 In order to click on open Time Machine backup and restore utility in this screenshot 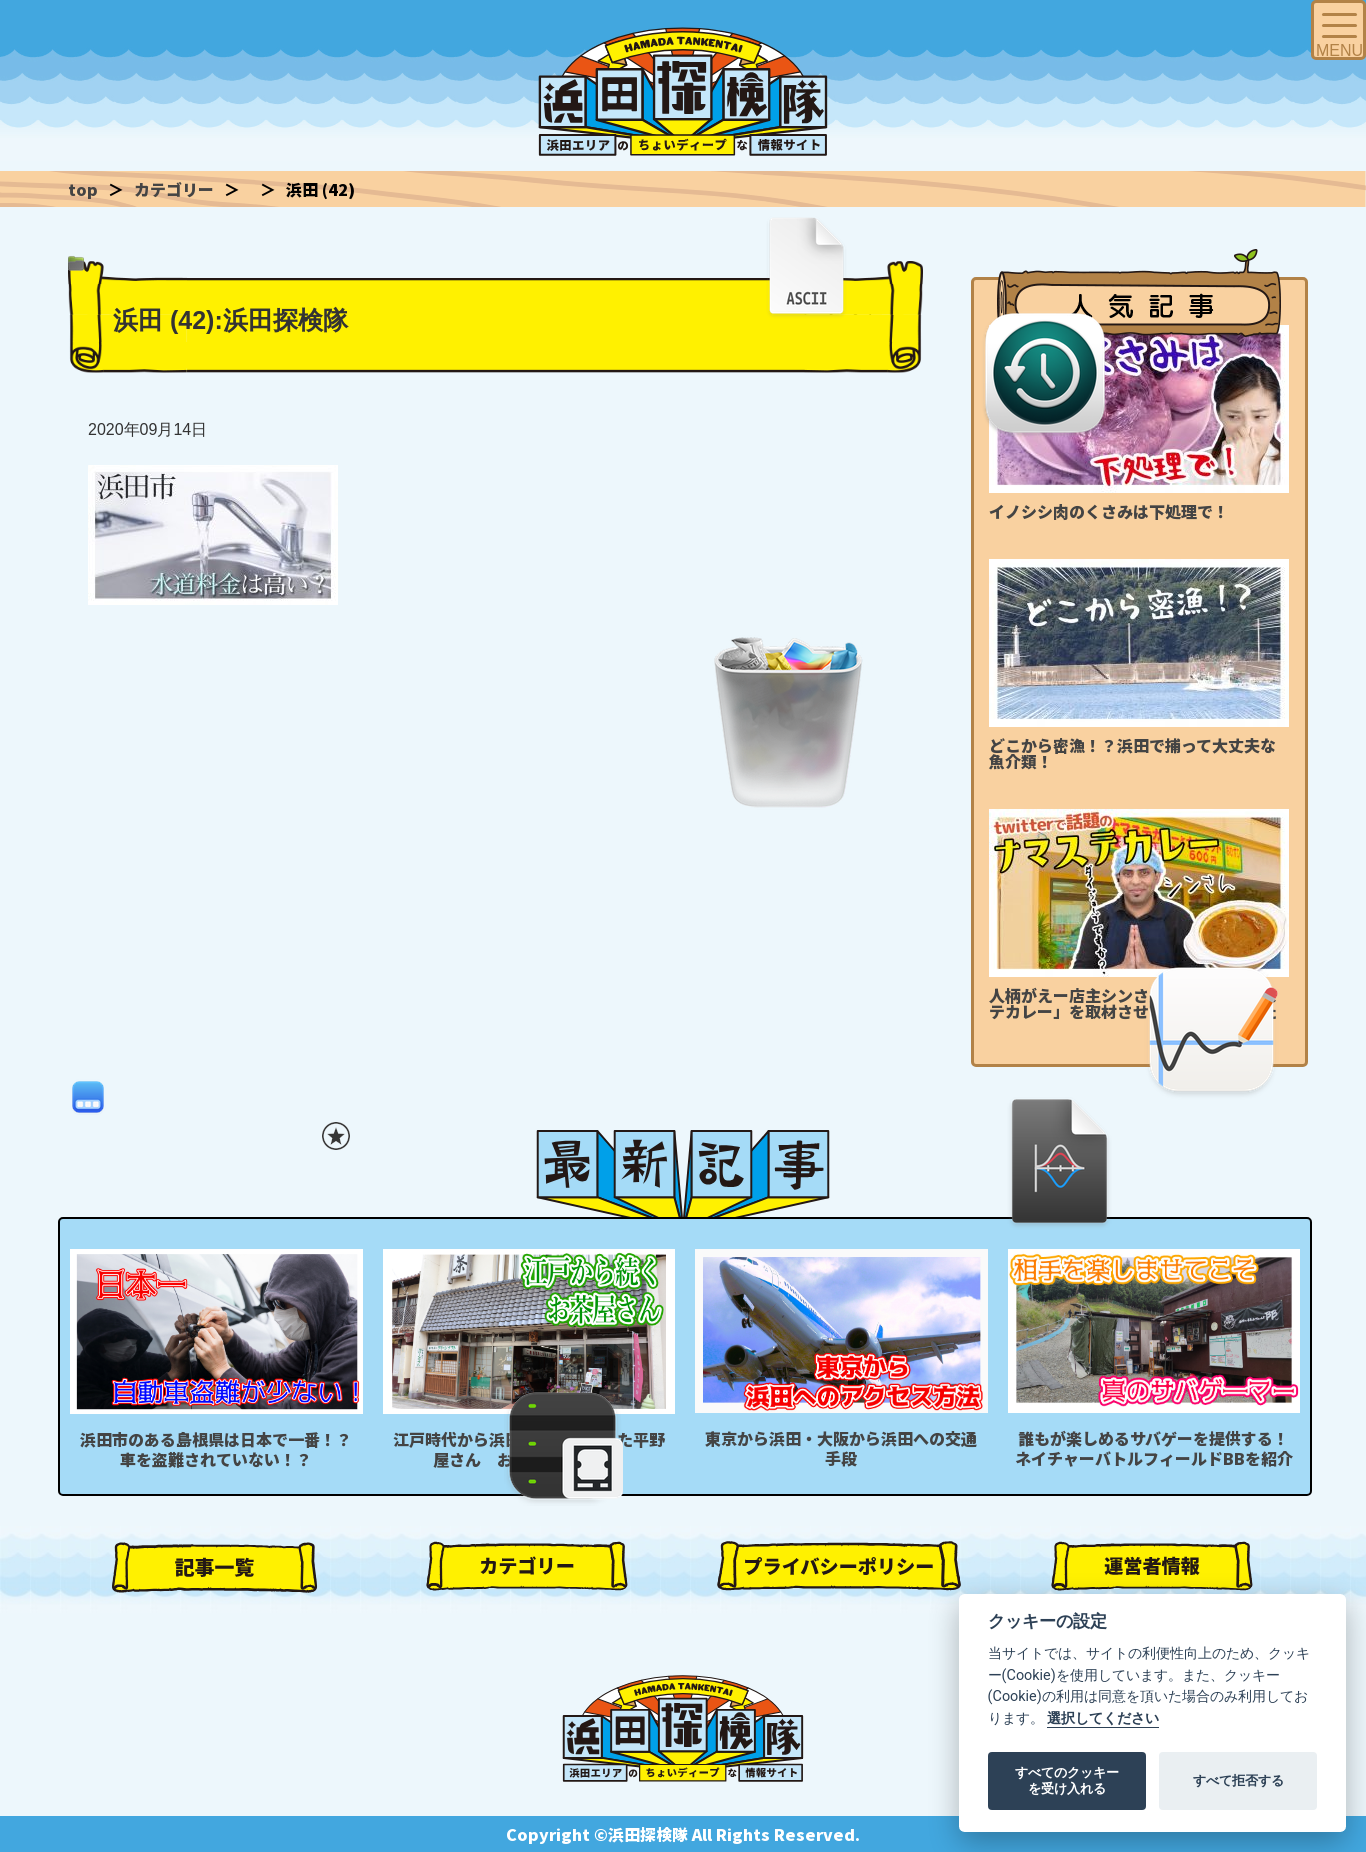, I will do `click(1045, 373)`.